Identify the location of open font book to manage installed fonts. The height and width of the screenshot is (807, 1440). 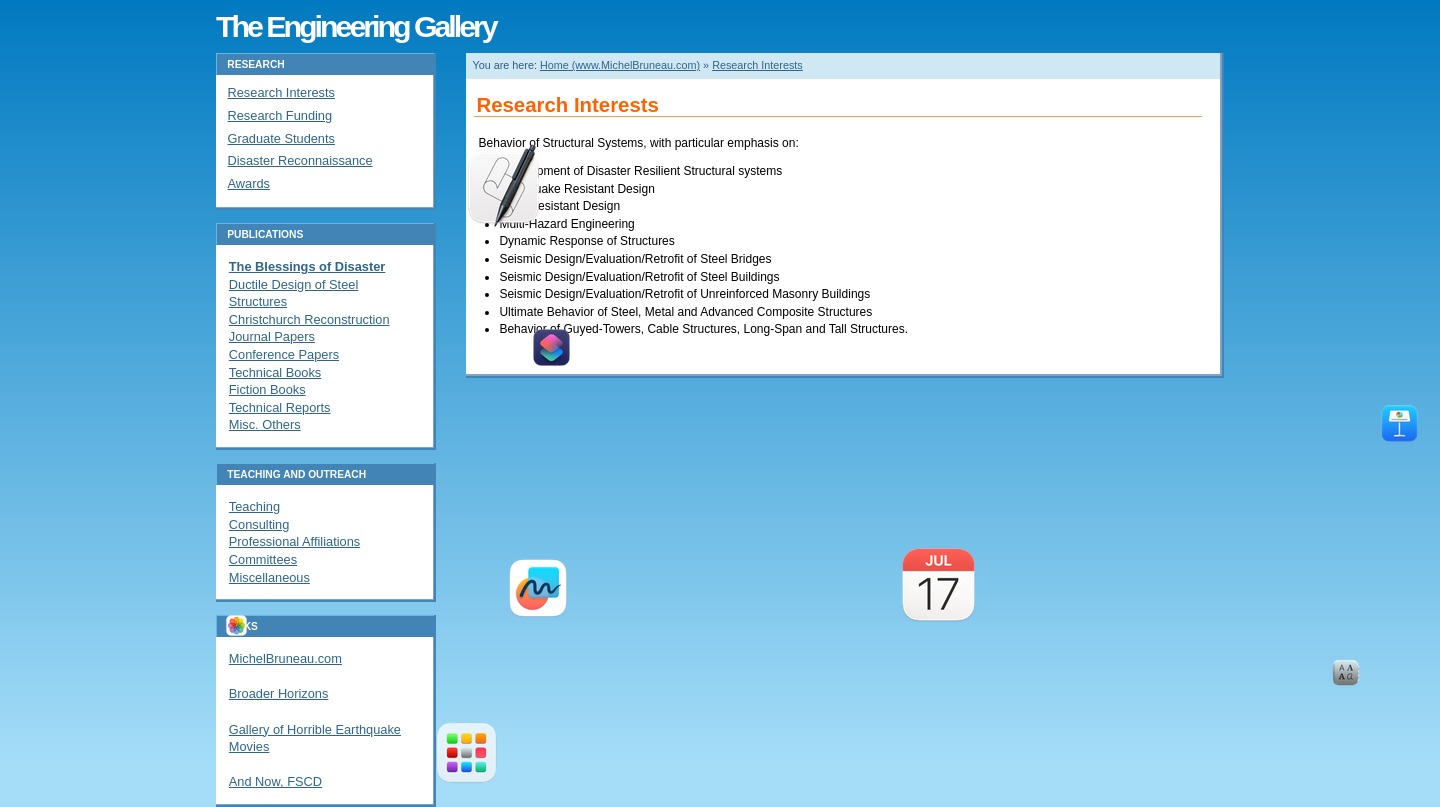
(1345, 672).